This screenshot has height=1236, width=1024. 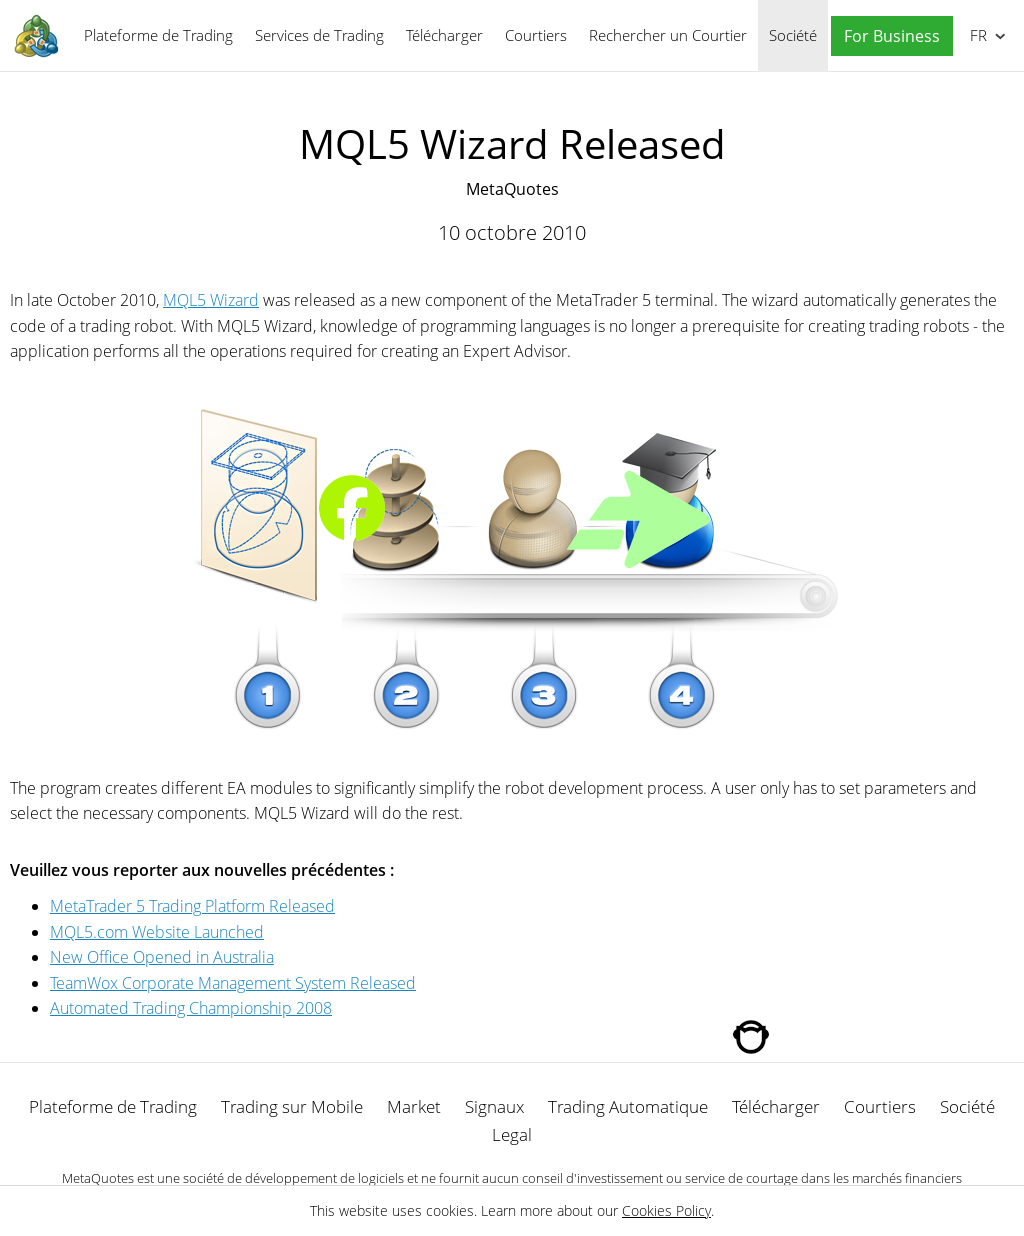 What do you see at coordinates (751, 1037) in the screenshot?
I see `open the Napster music streaming app` at bounding box center [751, 1037].